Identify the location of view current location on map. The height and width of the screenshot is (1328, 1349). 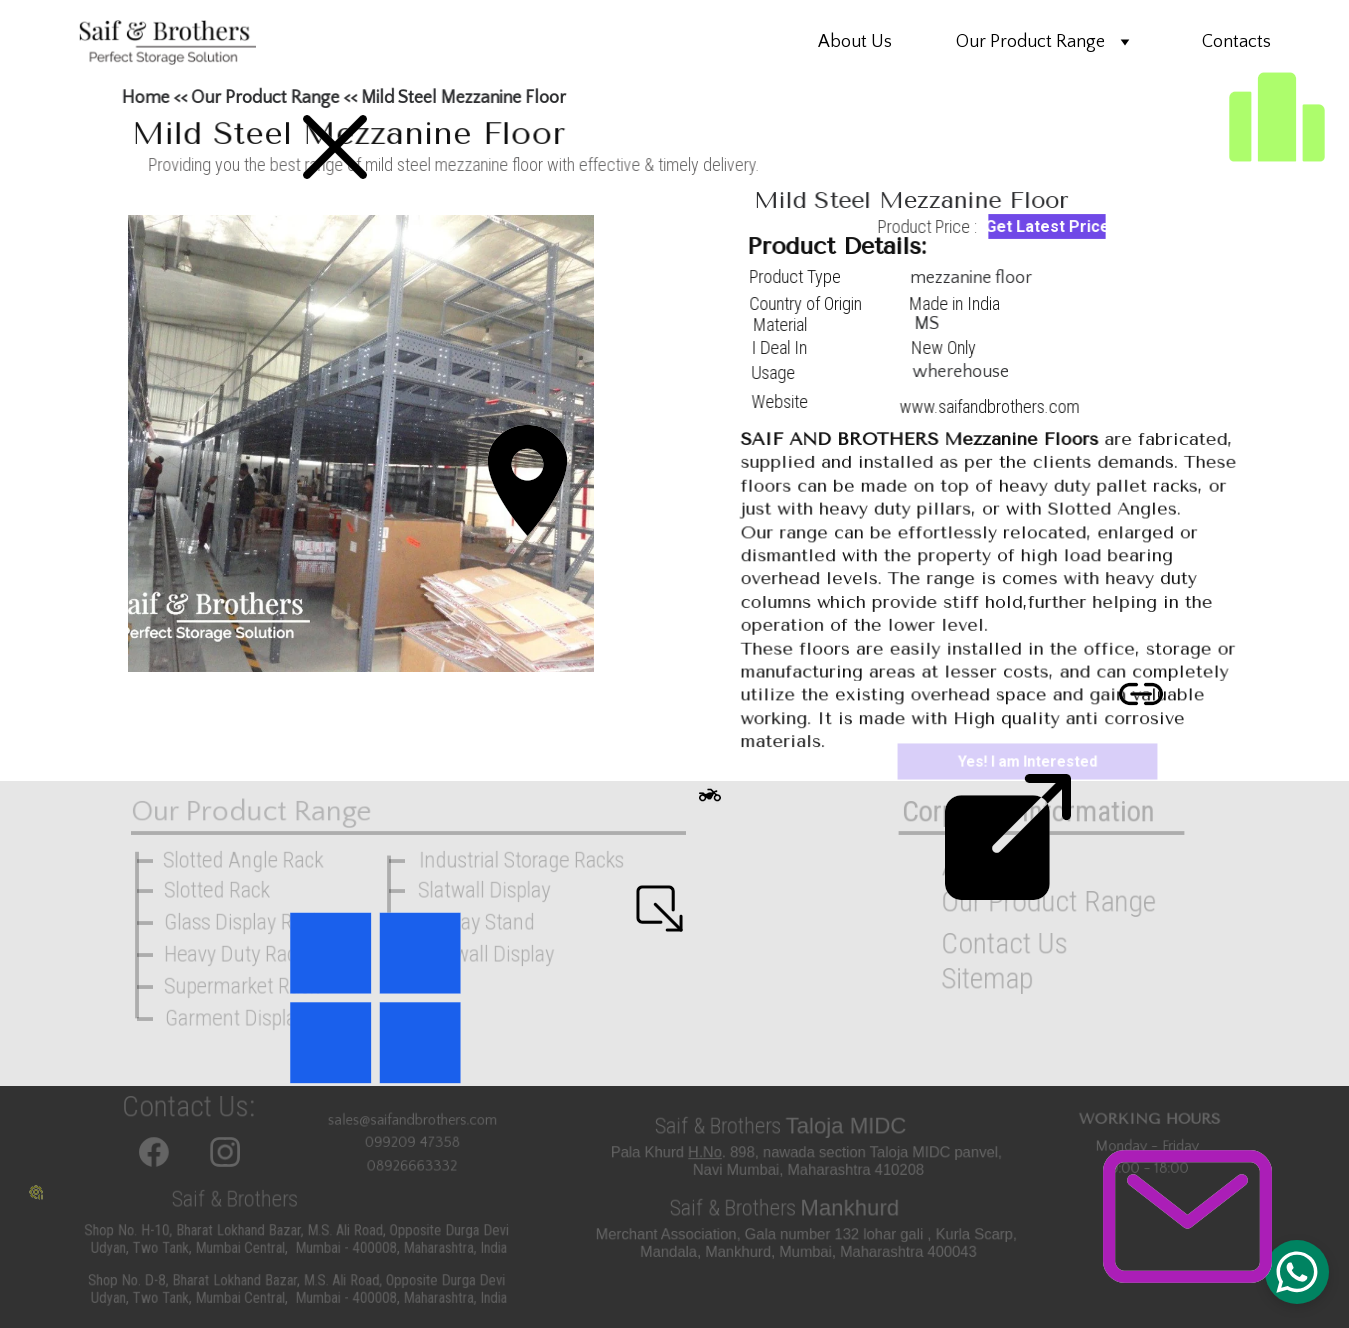
(527, 480).